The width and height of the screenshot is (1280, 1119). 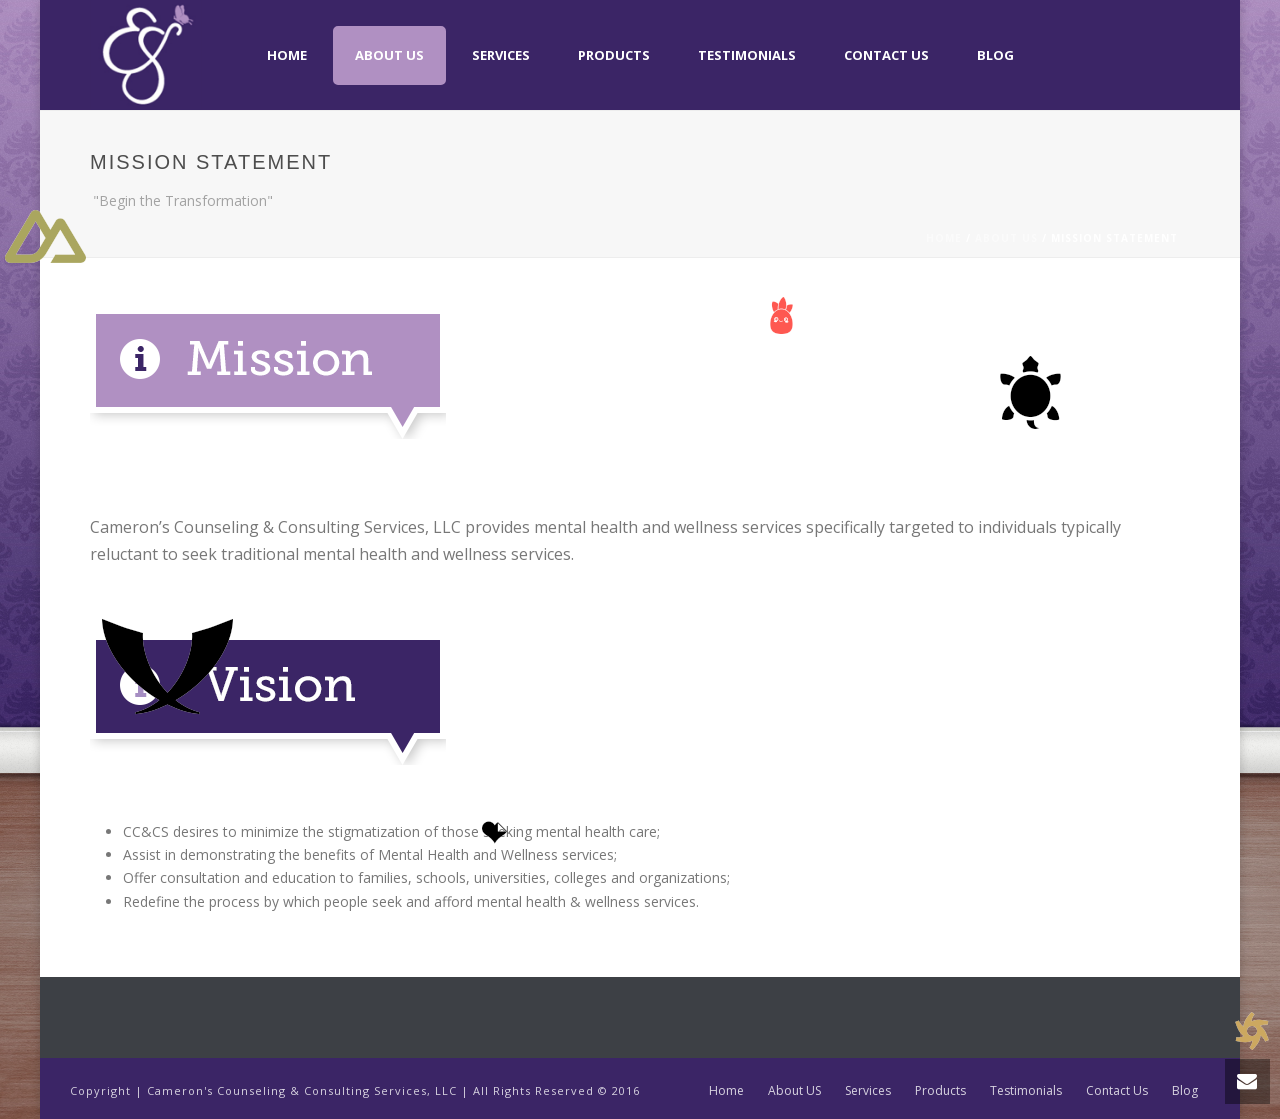 What do you see at coordinates (1252, 1031) in the screenshot?
I see `launch octane render application` at bounding box center [1252, 1031].